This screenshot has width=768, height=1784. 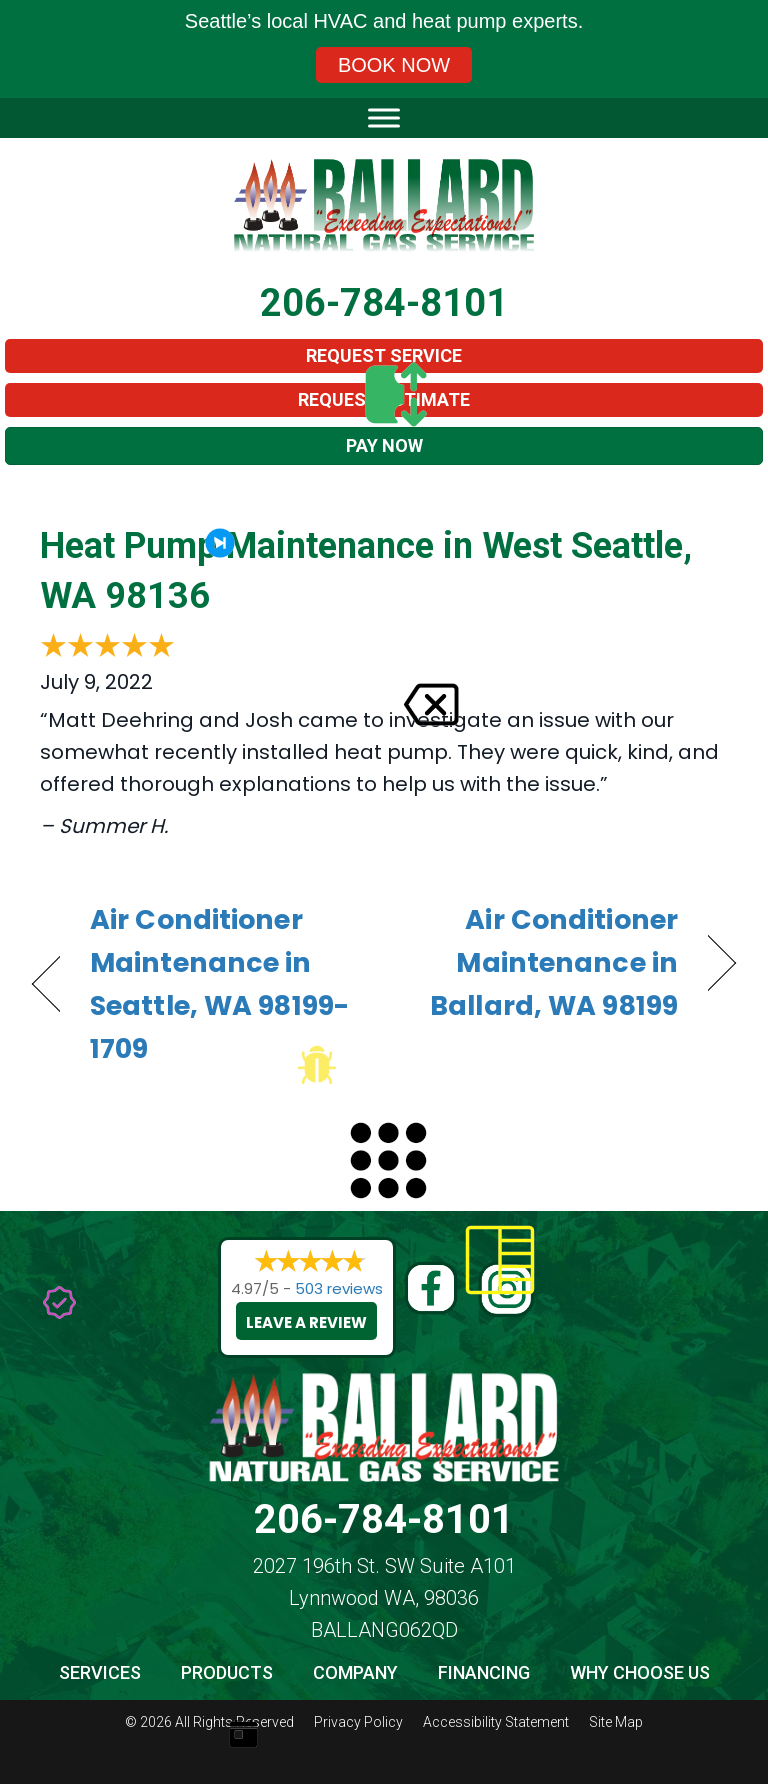 I want to click on delete the last character entered, so click(x=433, y=704).